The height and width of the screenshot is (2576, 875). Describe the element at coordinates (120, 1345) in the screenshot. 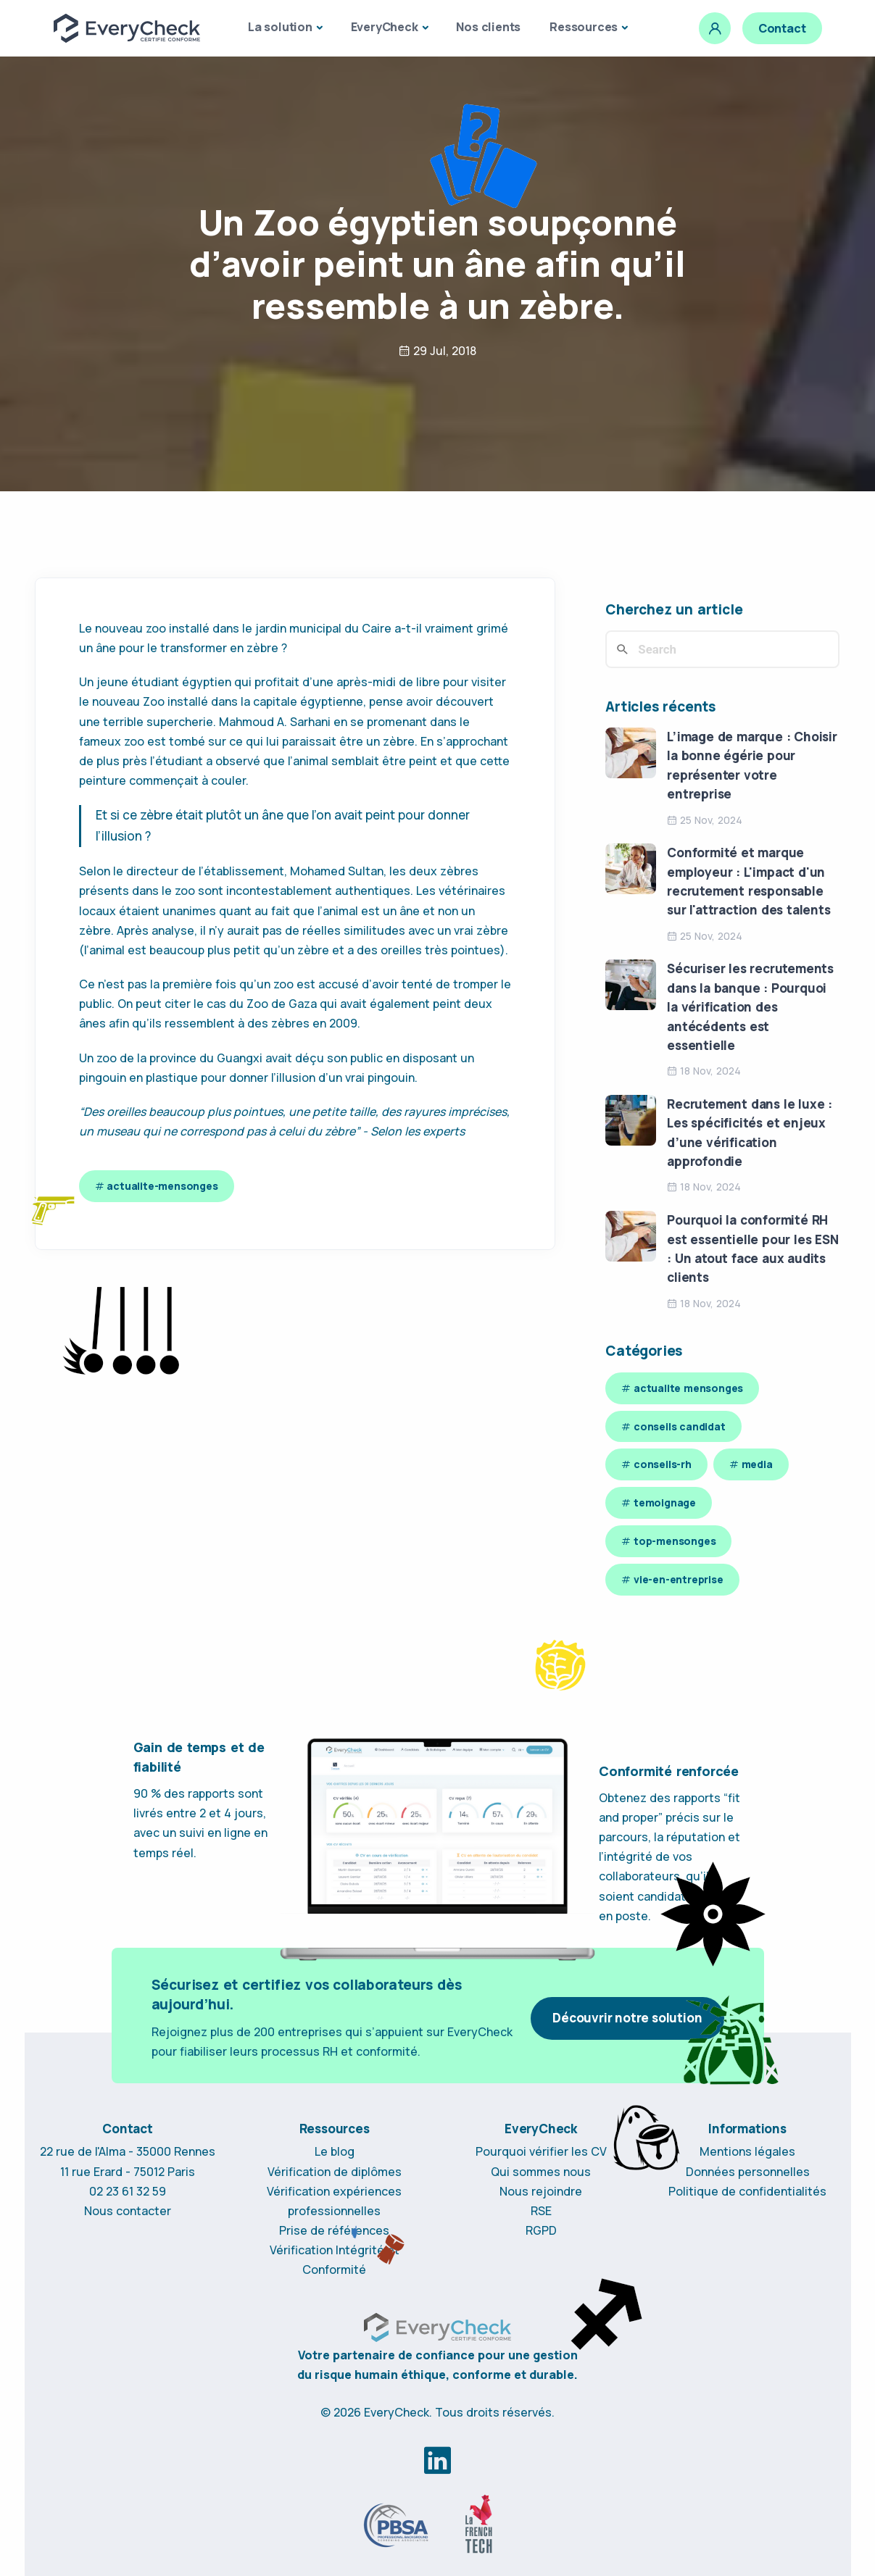

I see `access physics simulation or momentum-based game mechanics` at that location.